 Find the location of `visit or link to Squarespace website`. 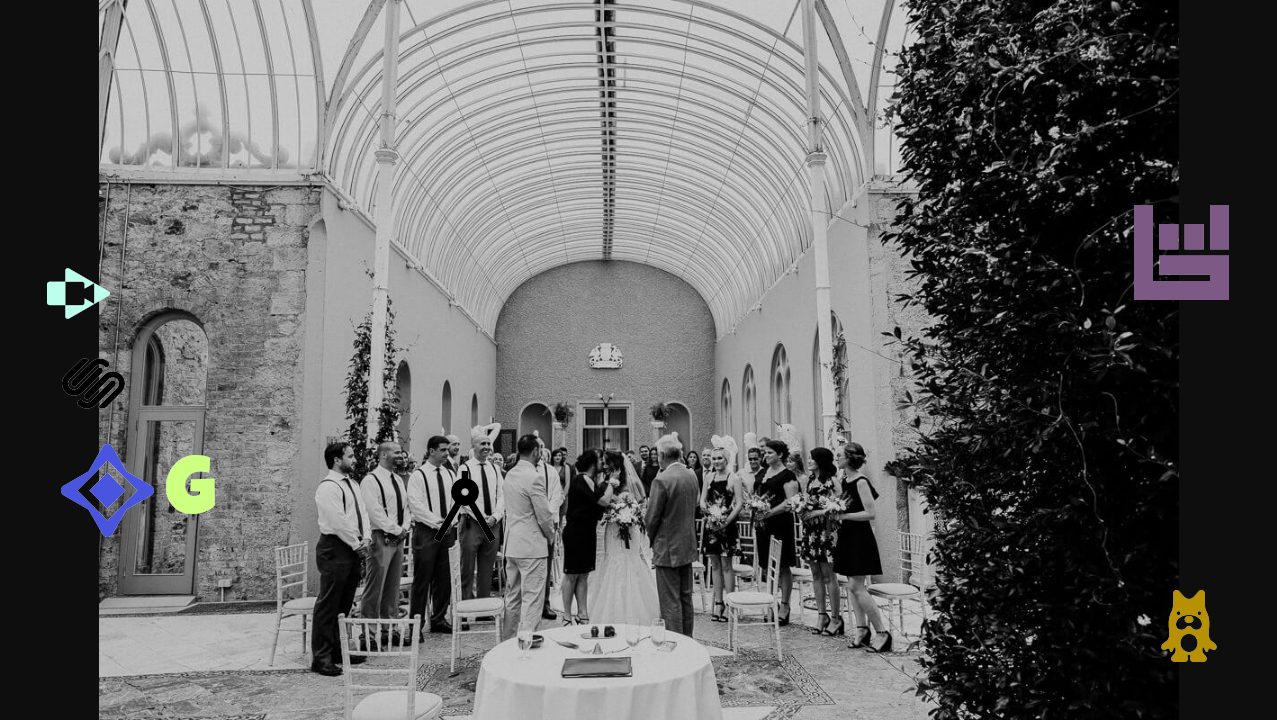

visit or link to Squarespace website is located at coordinates (93, 383).